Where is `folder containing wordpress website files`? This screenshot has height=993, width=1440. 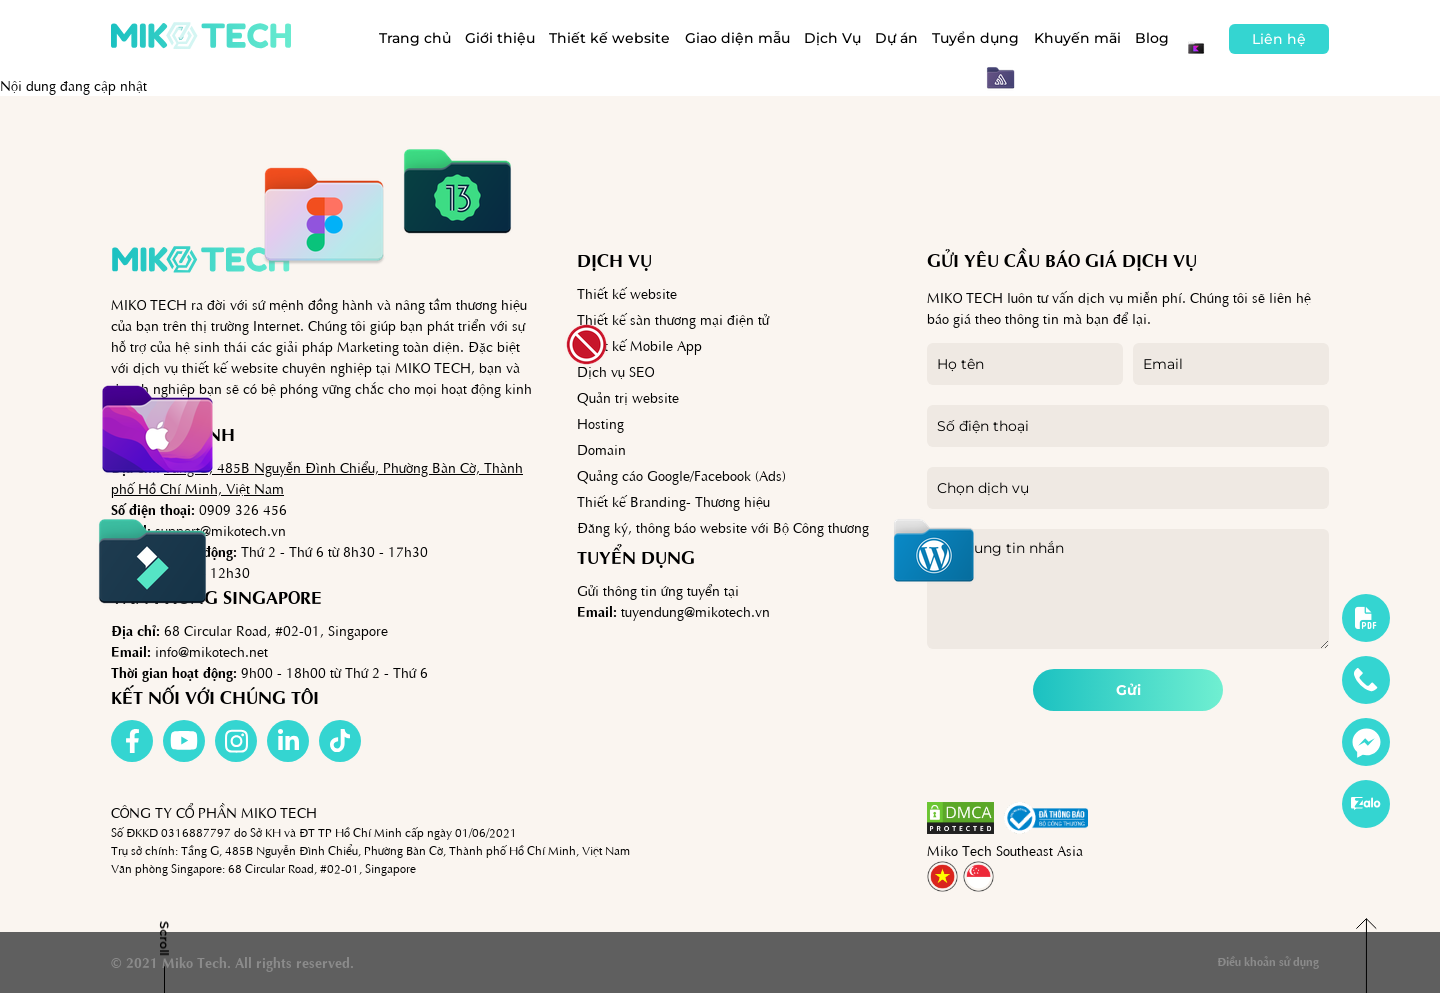 folder containing wordpress website files is located at coordinates (933, 552).